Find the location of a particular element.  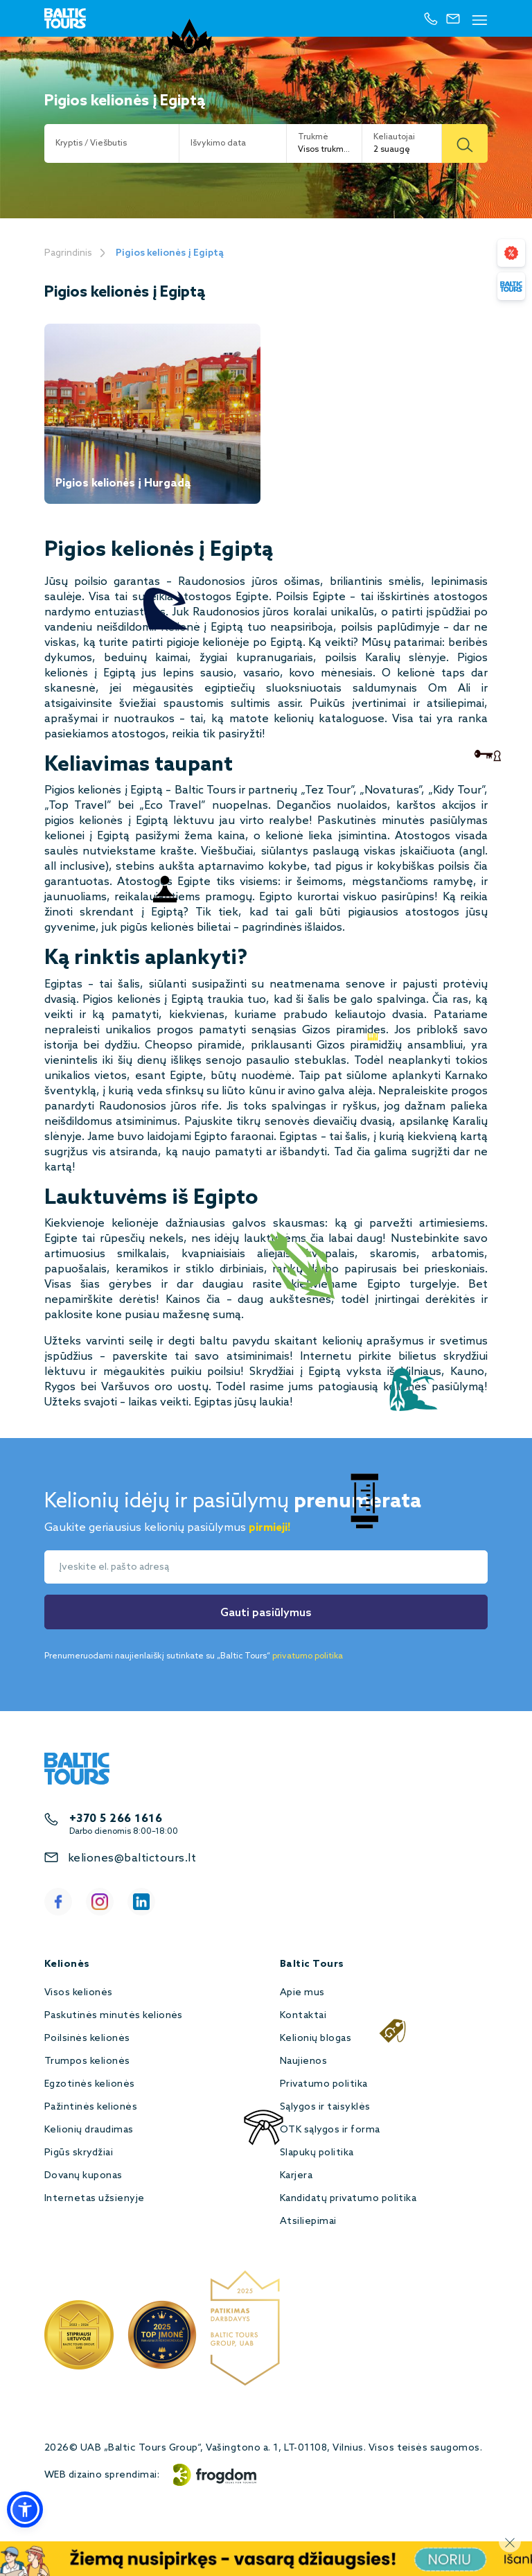

indicates a power attack or special ability in a game is located at coordinates (301, 1265).